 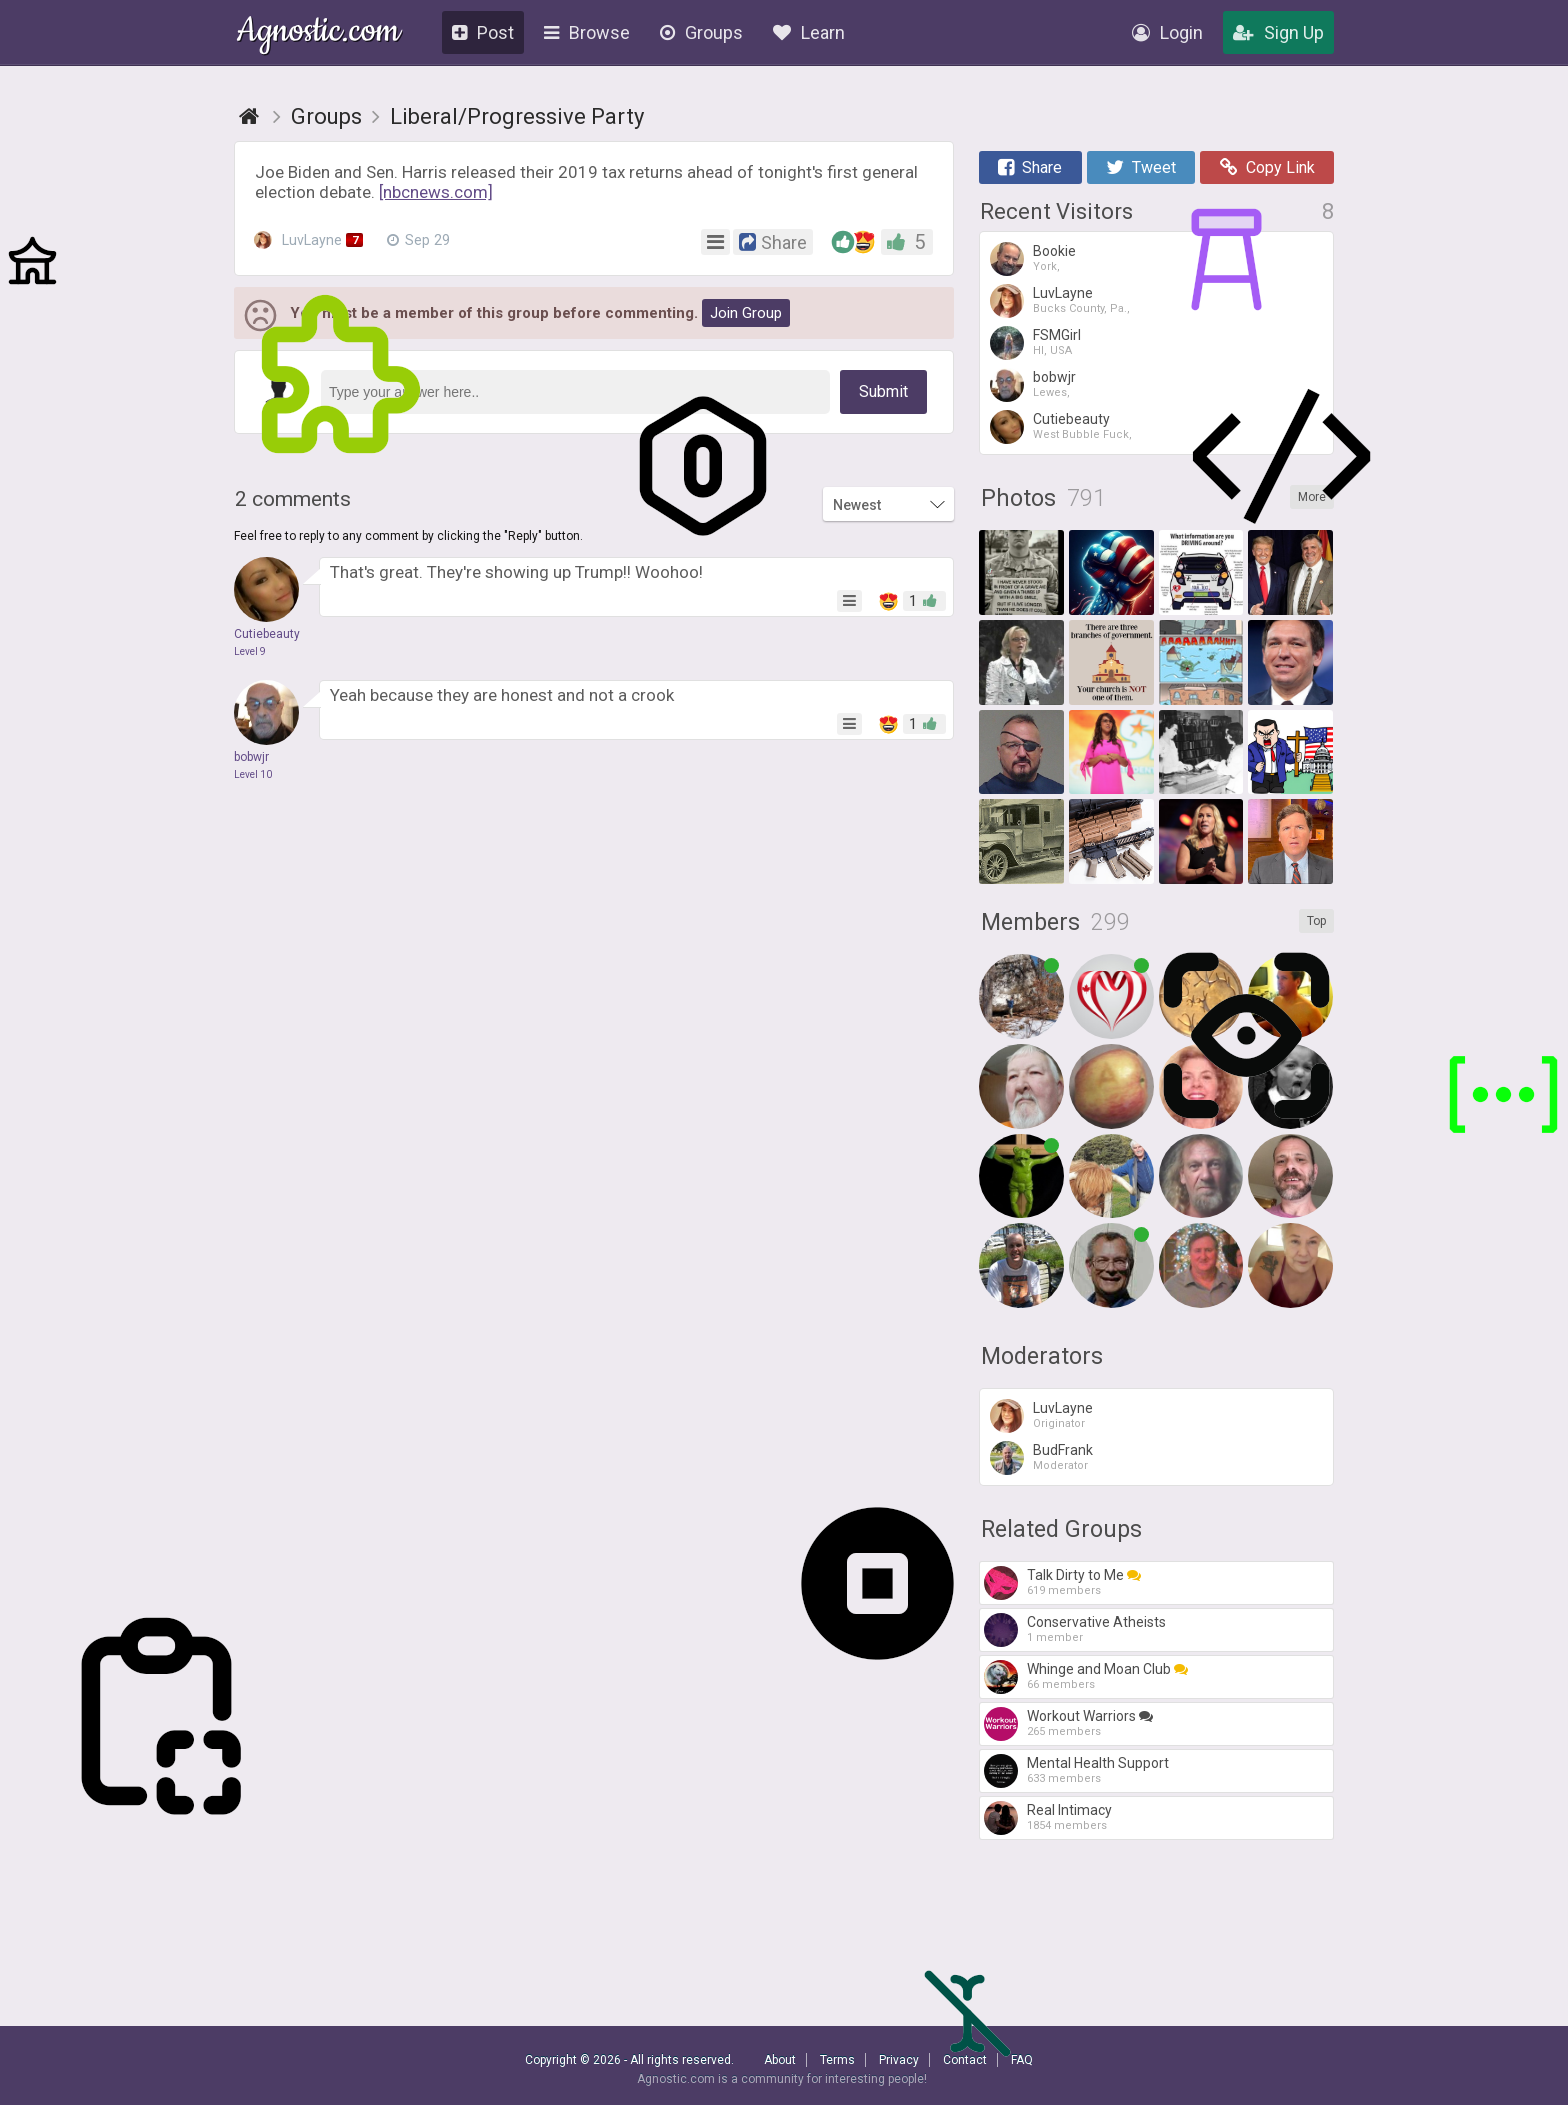 What do you see at coordinates (341, 374) in the screenshot?
I see `access plugins or extensions` at bounding box center [341, 374].